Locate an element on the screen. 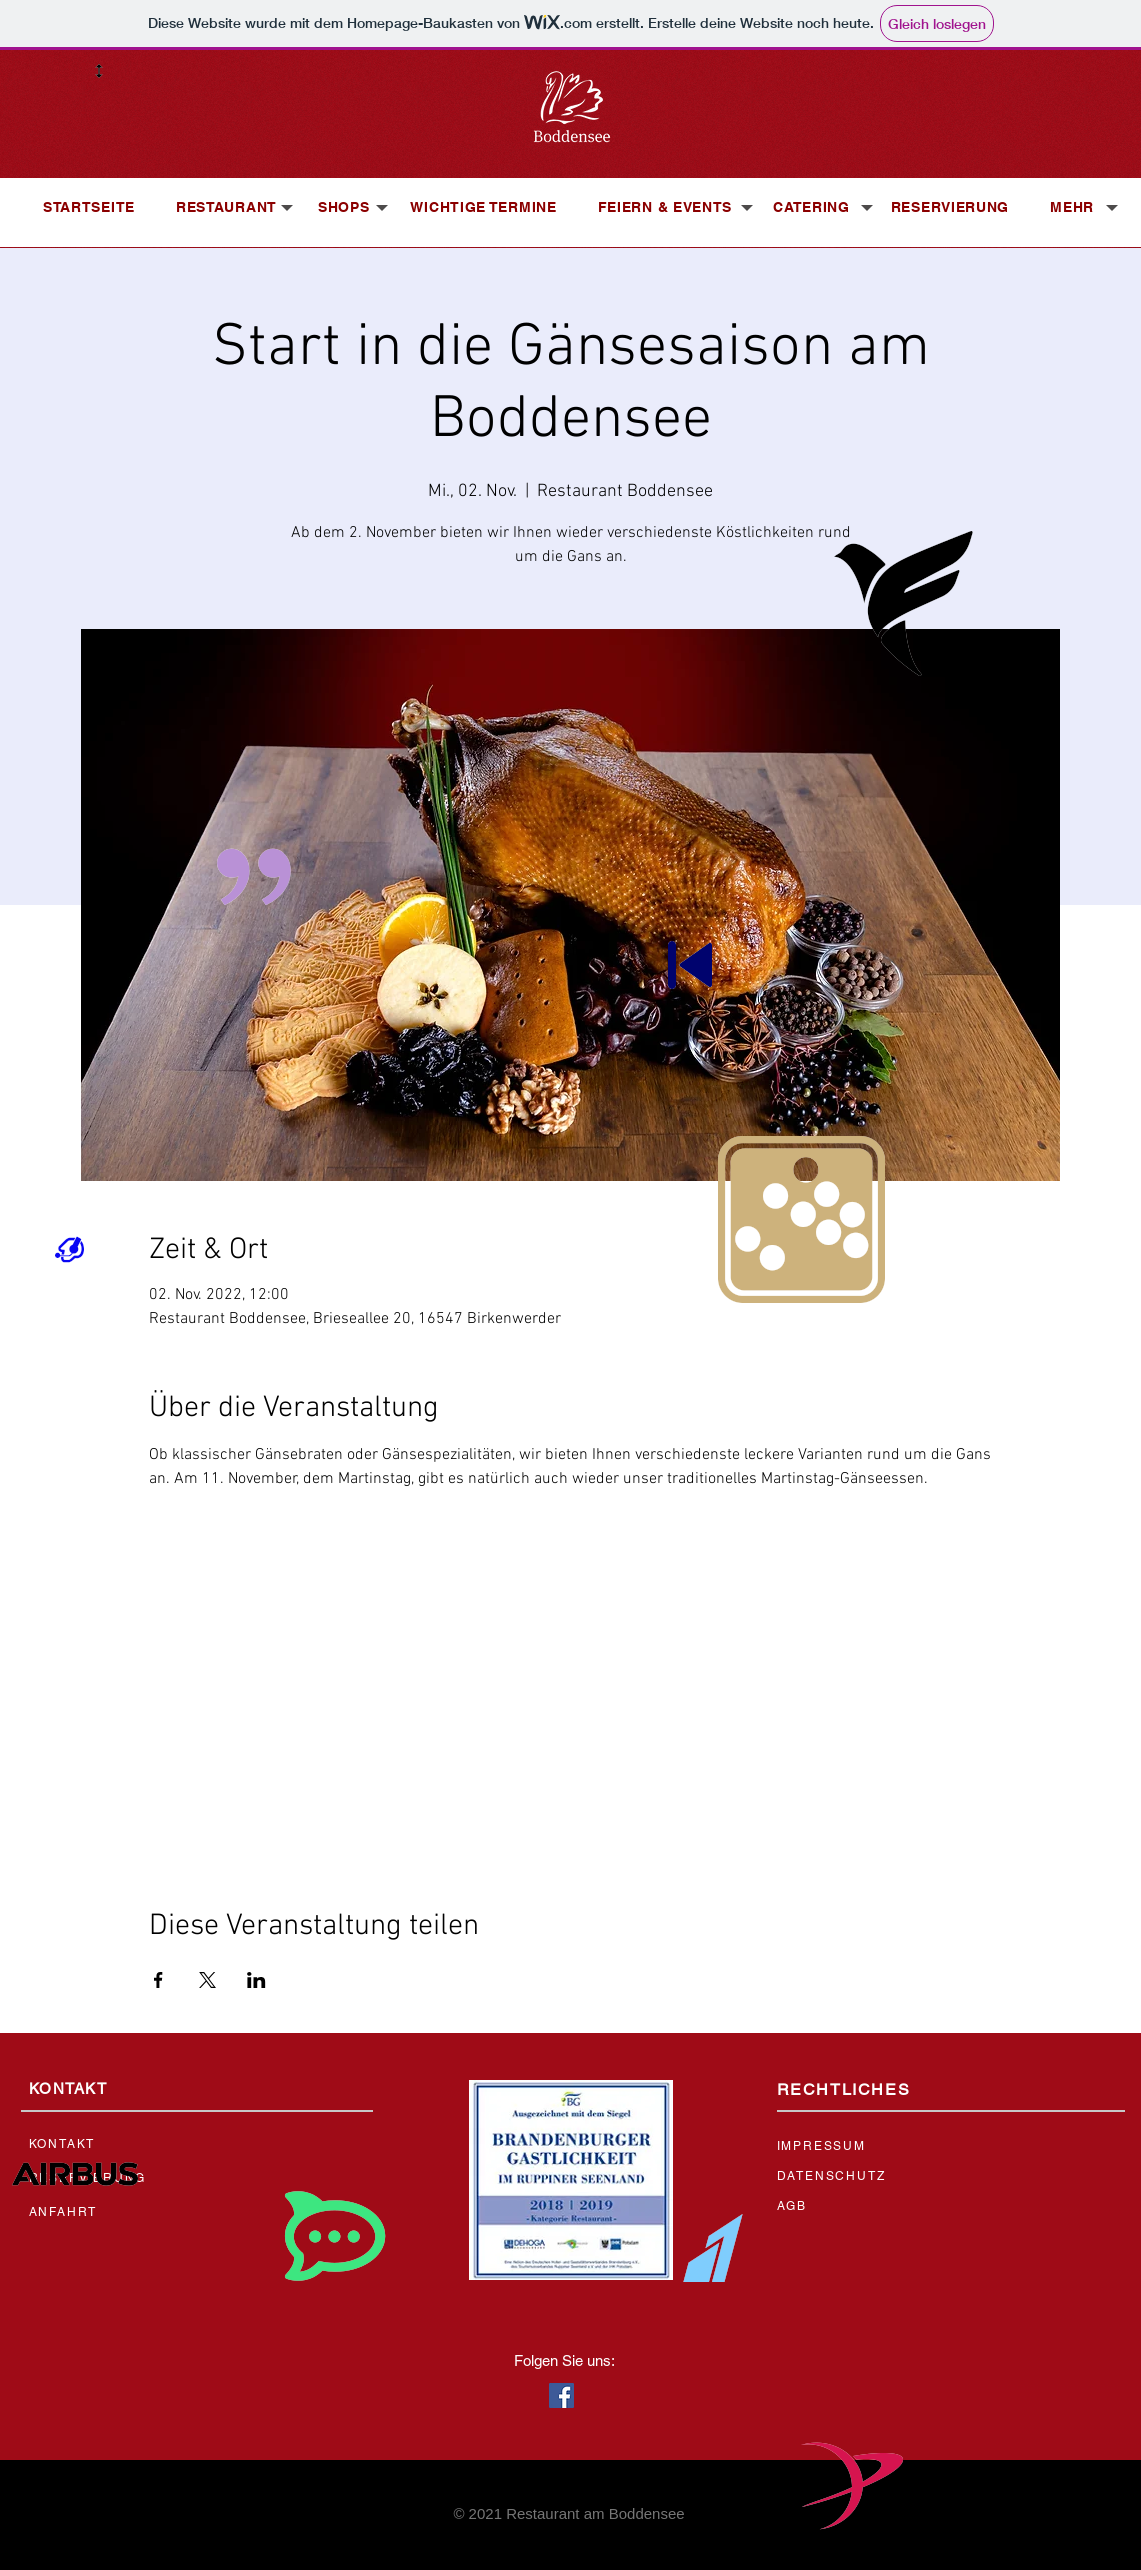 The width and height of the screenshot is (1141, 2570). skip to previous track is located at coordinates (692, 965).